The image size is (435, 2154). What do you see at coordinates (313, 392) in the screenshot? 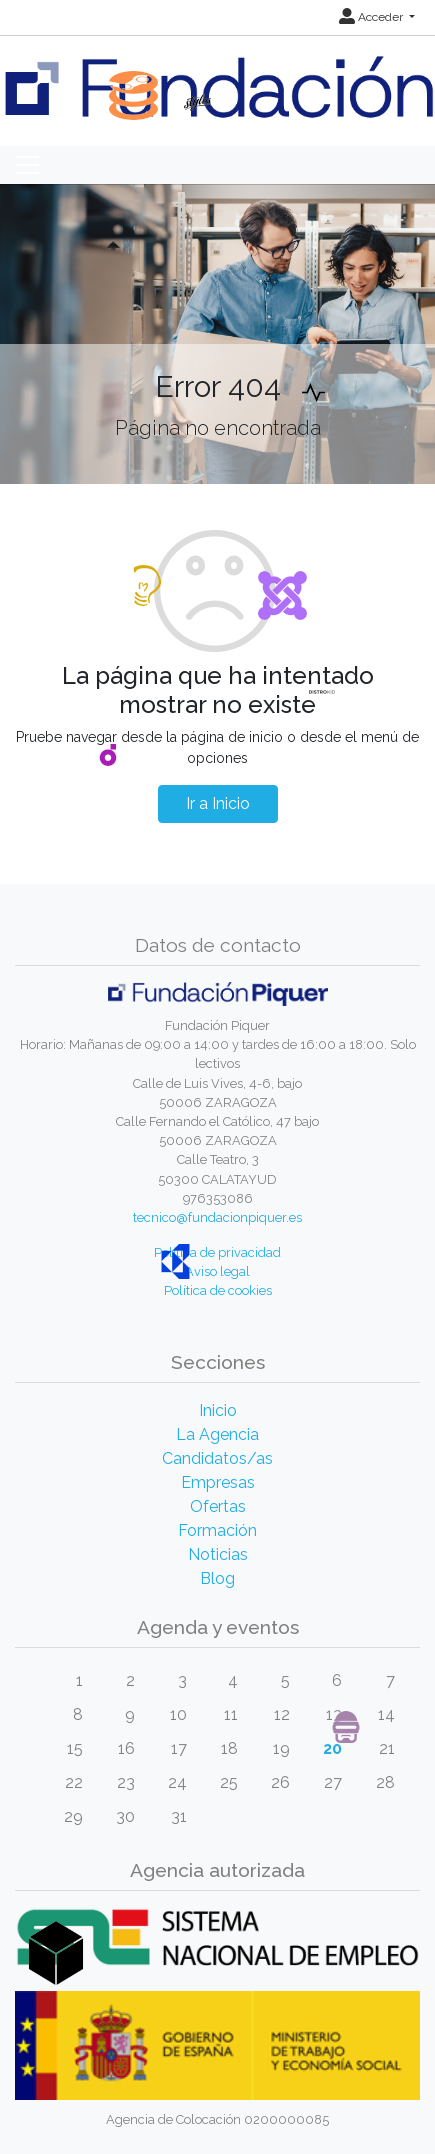
I see `view health or heart rate data` at bounding box center [313, 392].